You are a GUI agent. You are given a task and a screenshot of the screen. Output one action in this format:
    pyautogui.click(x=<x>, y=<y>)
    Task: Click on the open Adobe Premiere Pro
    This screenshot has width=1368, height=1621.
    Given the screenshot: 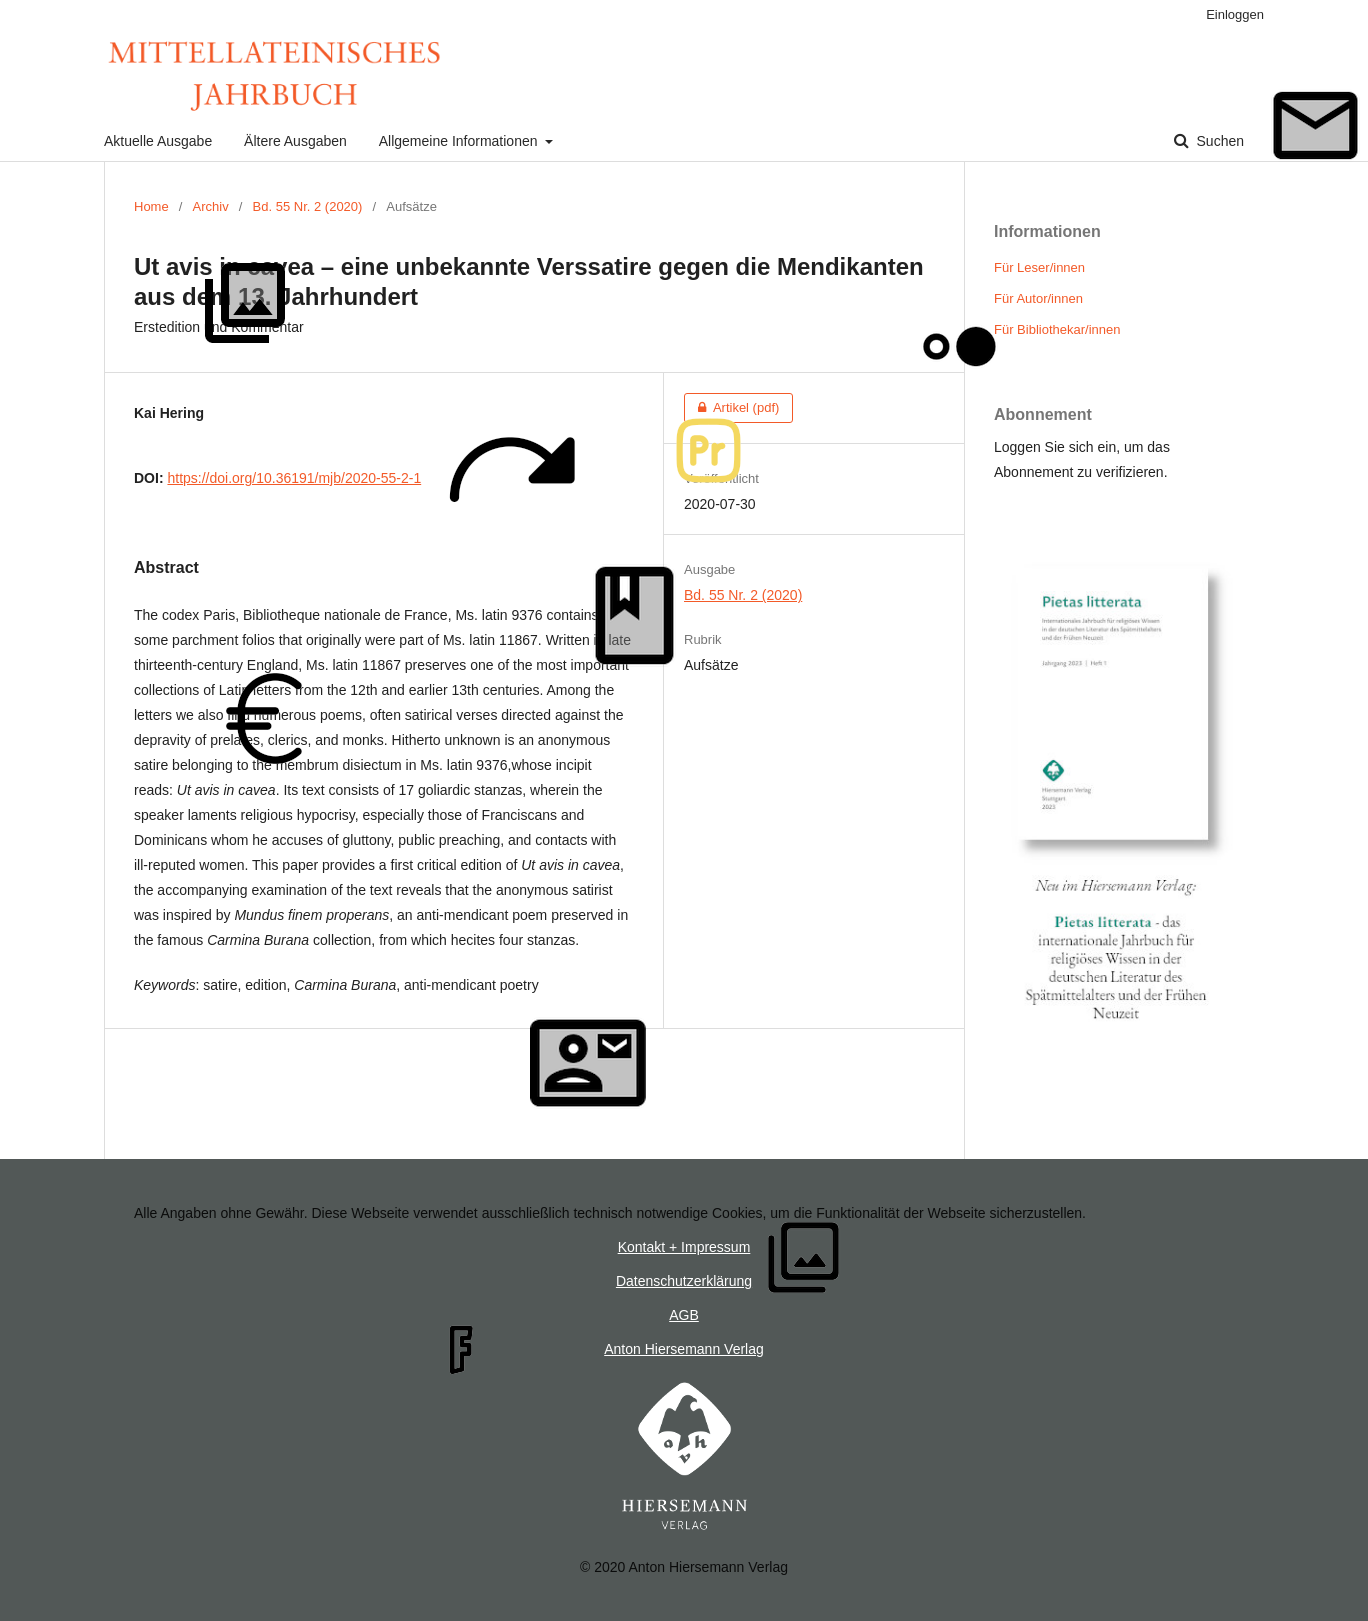 What is the action you would take?
    pyautogui.click(x=708, y=450)
    